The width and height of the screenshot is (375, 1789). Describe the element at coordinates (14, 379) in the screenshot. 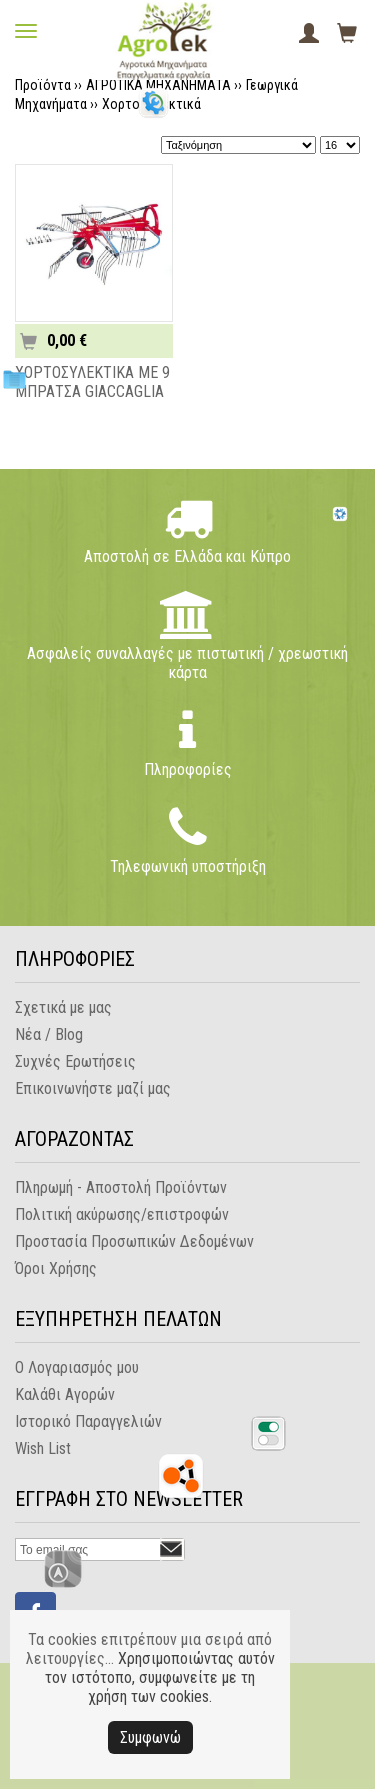

I see `open directory menu panel applet` at that location.